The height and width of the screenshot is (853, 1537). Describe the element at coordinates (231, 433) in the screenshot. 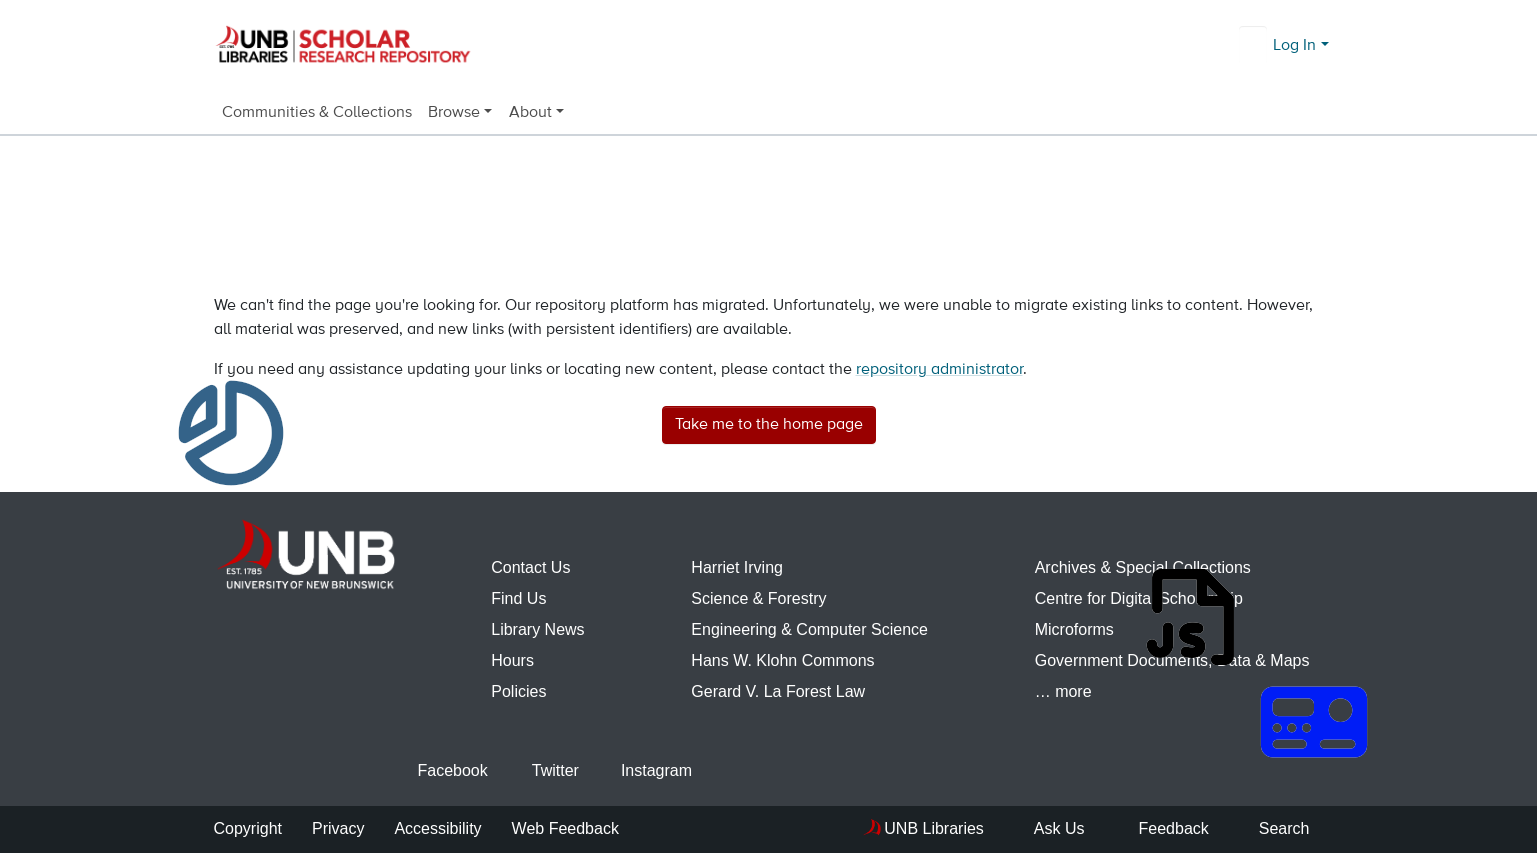

I see `view a segment of analytics data` at that location.